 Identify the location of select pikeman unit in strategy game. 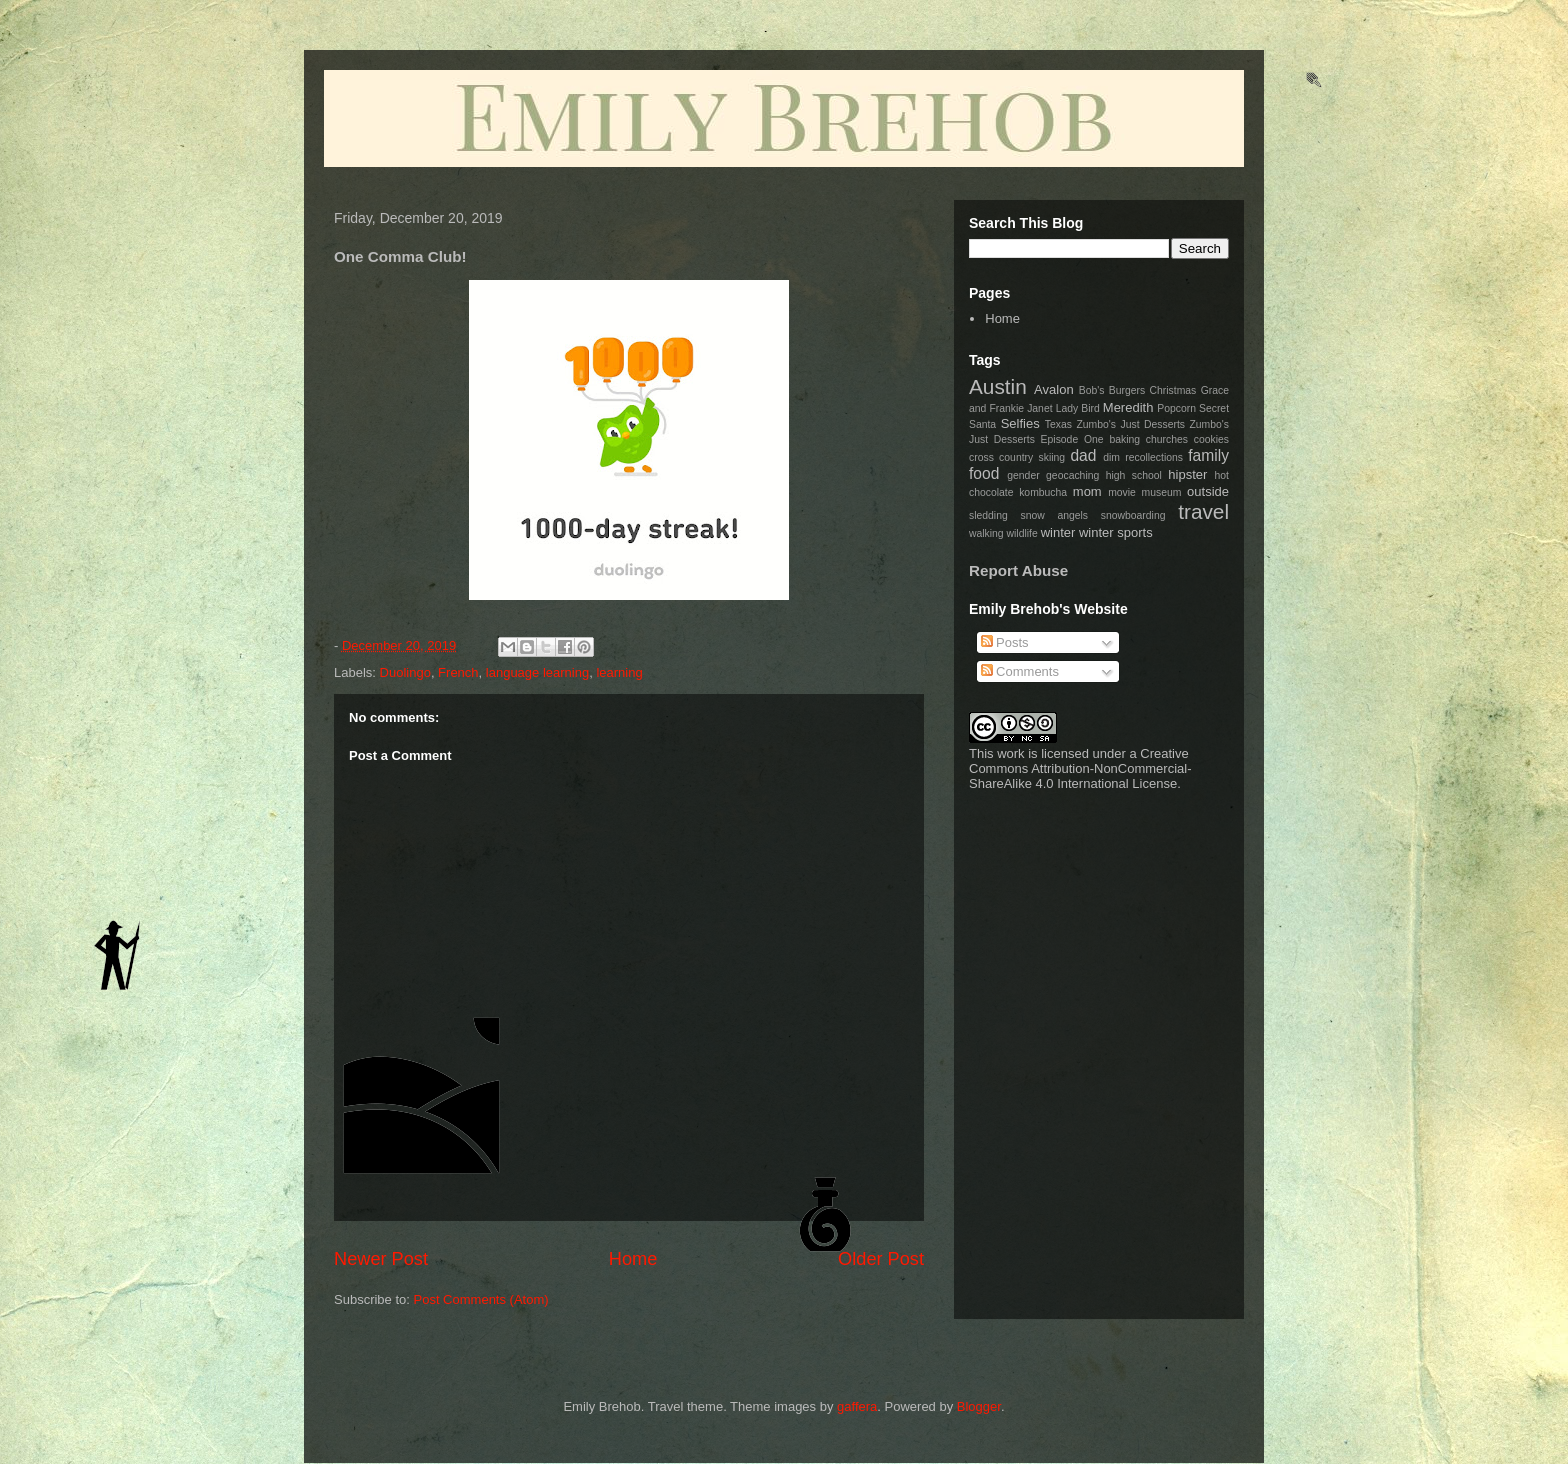
(117, 955).